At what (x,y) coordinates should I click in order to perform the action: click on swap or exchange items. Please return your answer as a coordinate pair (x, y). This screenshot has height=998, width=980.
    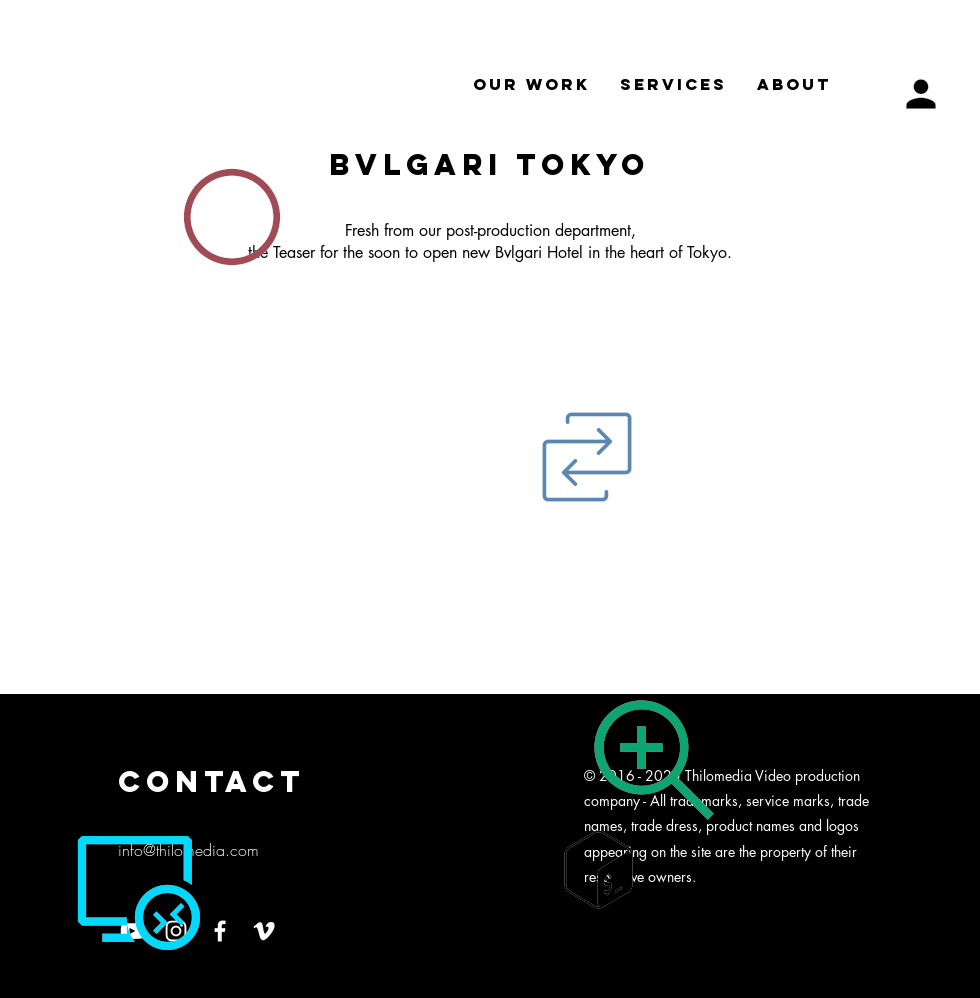
    Looking at the image, I should click on (587, 457).